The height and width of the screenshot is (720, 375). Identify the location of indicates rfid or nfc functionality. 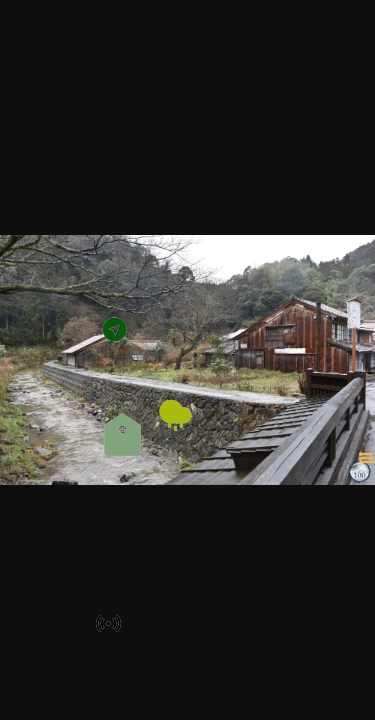
(108, 623).